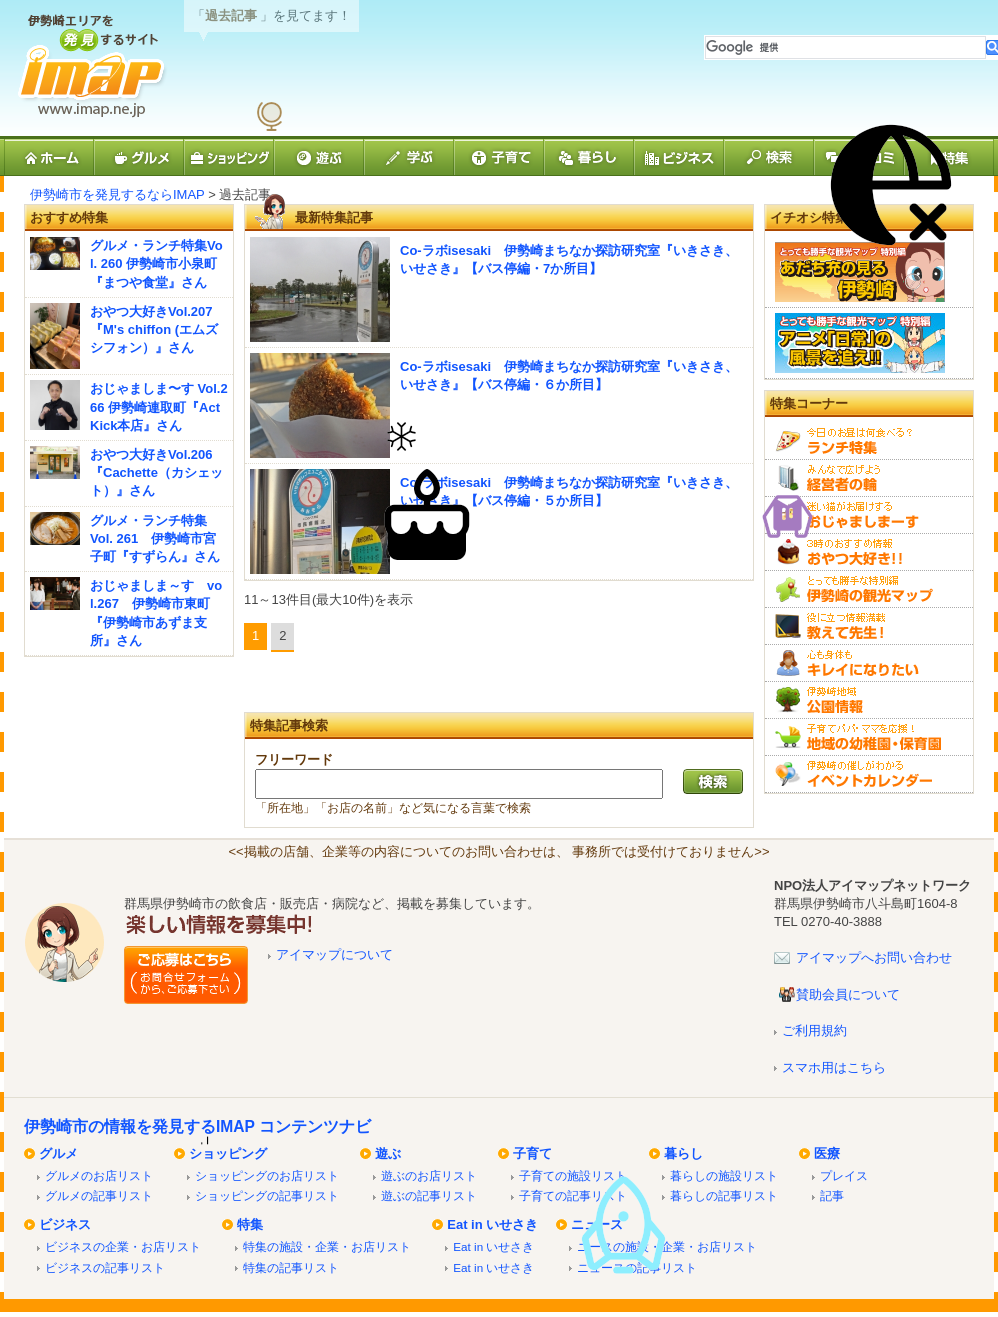 The image size is (998, 1317). I want to click on access global or international settings, so click(270, 115).